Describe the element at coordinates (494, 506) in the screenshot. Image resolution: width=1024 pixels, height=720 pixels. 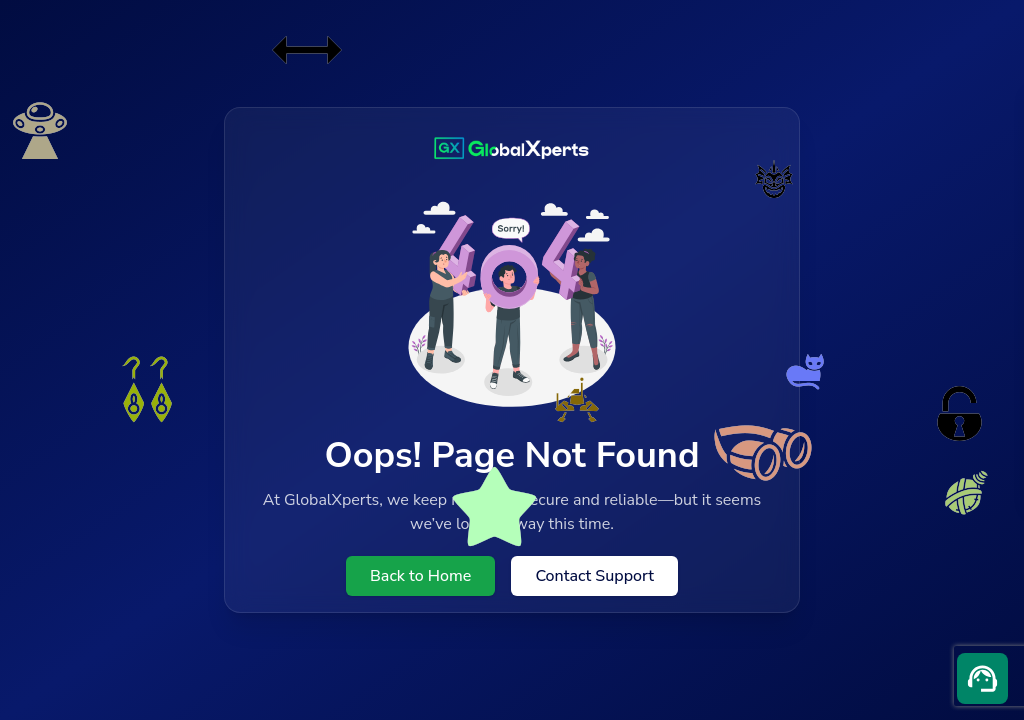
I see `add item to favorites` at that location.